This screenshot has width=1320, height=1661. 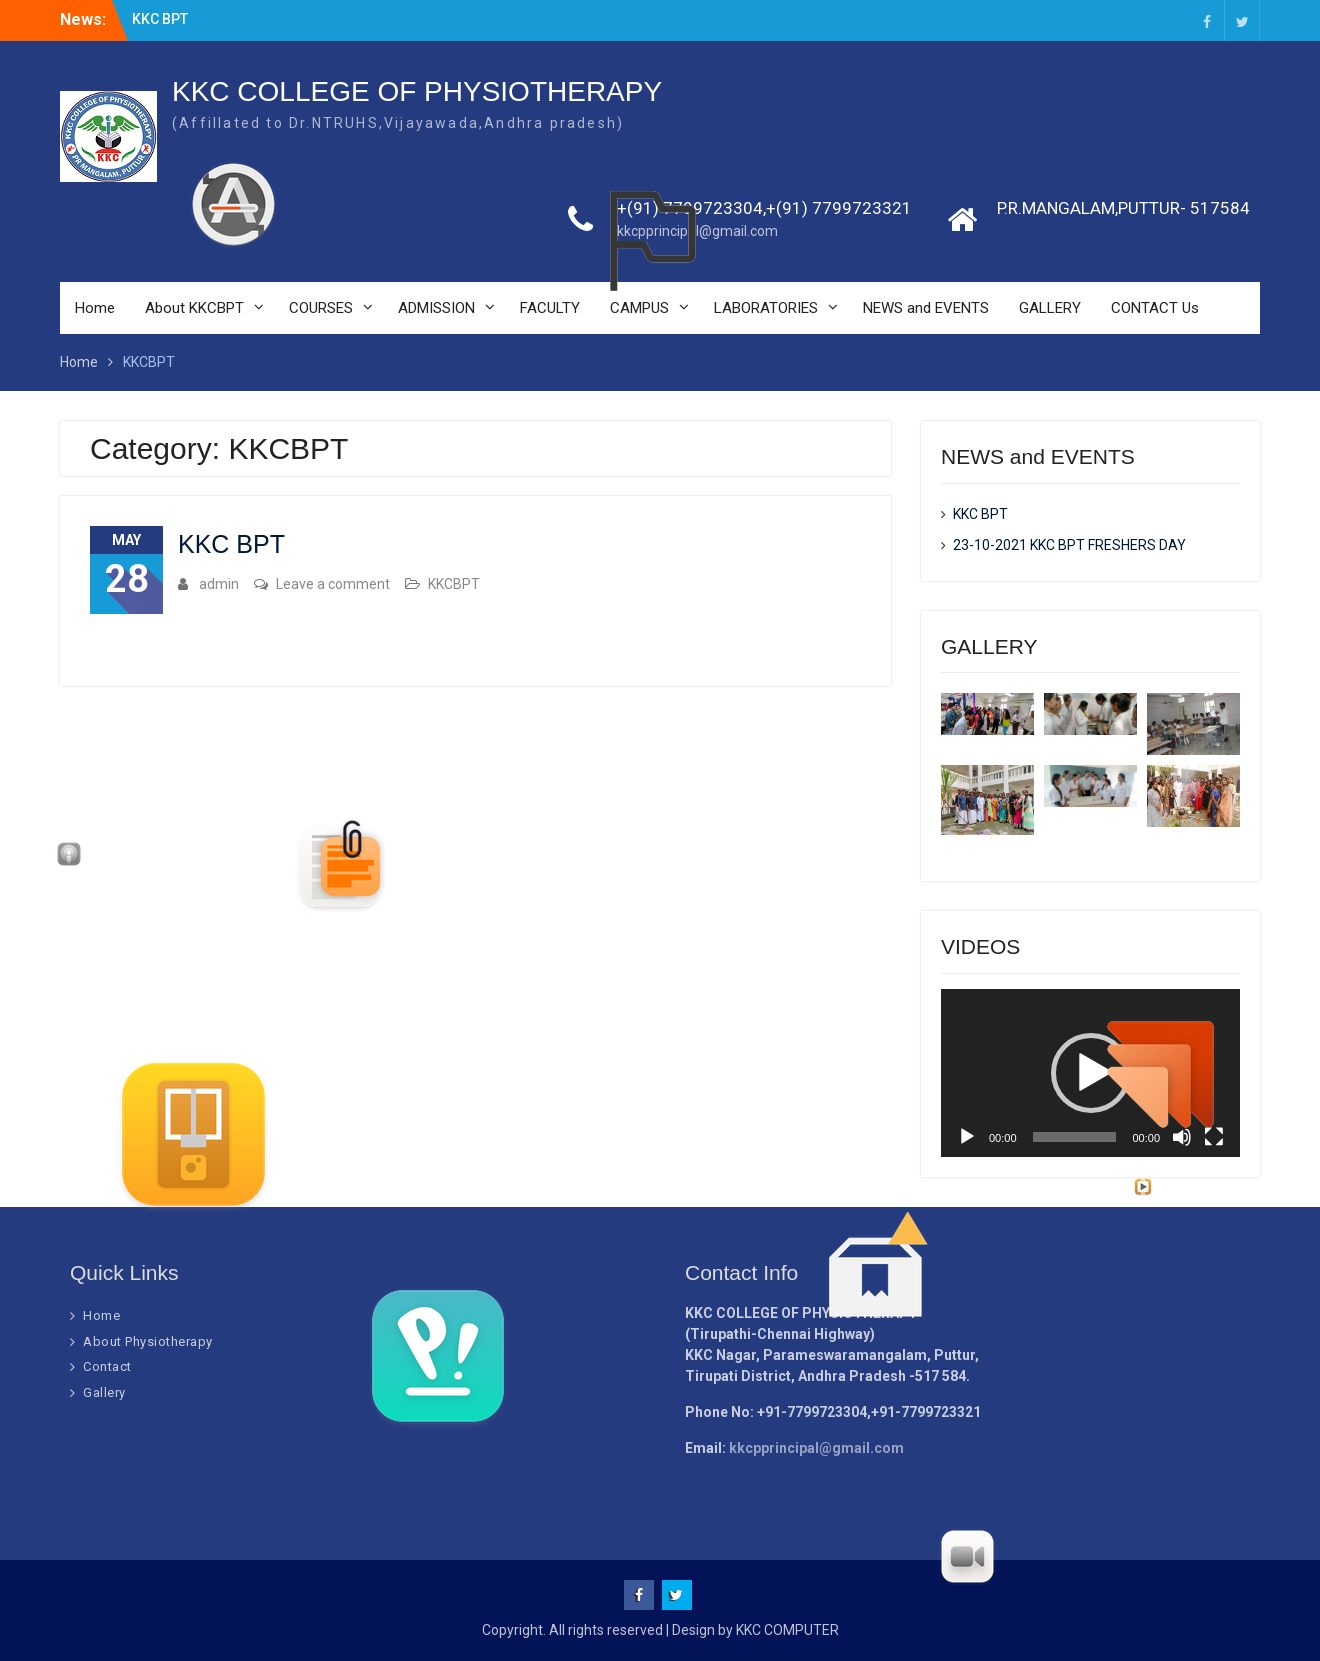 What do you see at coordinates (233, 204) in the screenshot?
I see `check for and install system software updates` at bounding box center [233, 204].